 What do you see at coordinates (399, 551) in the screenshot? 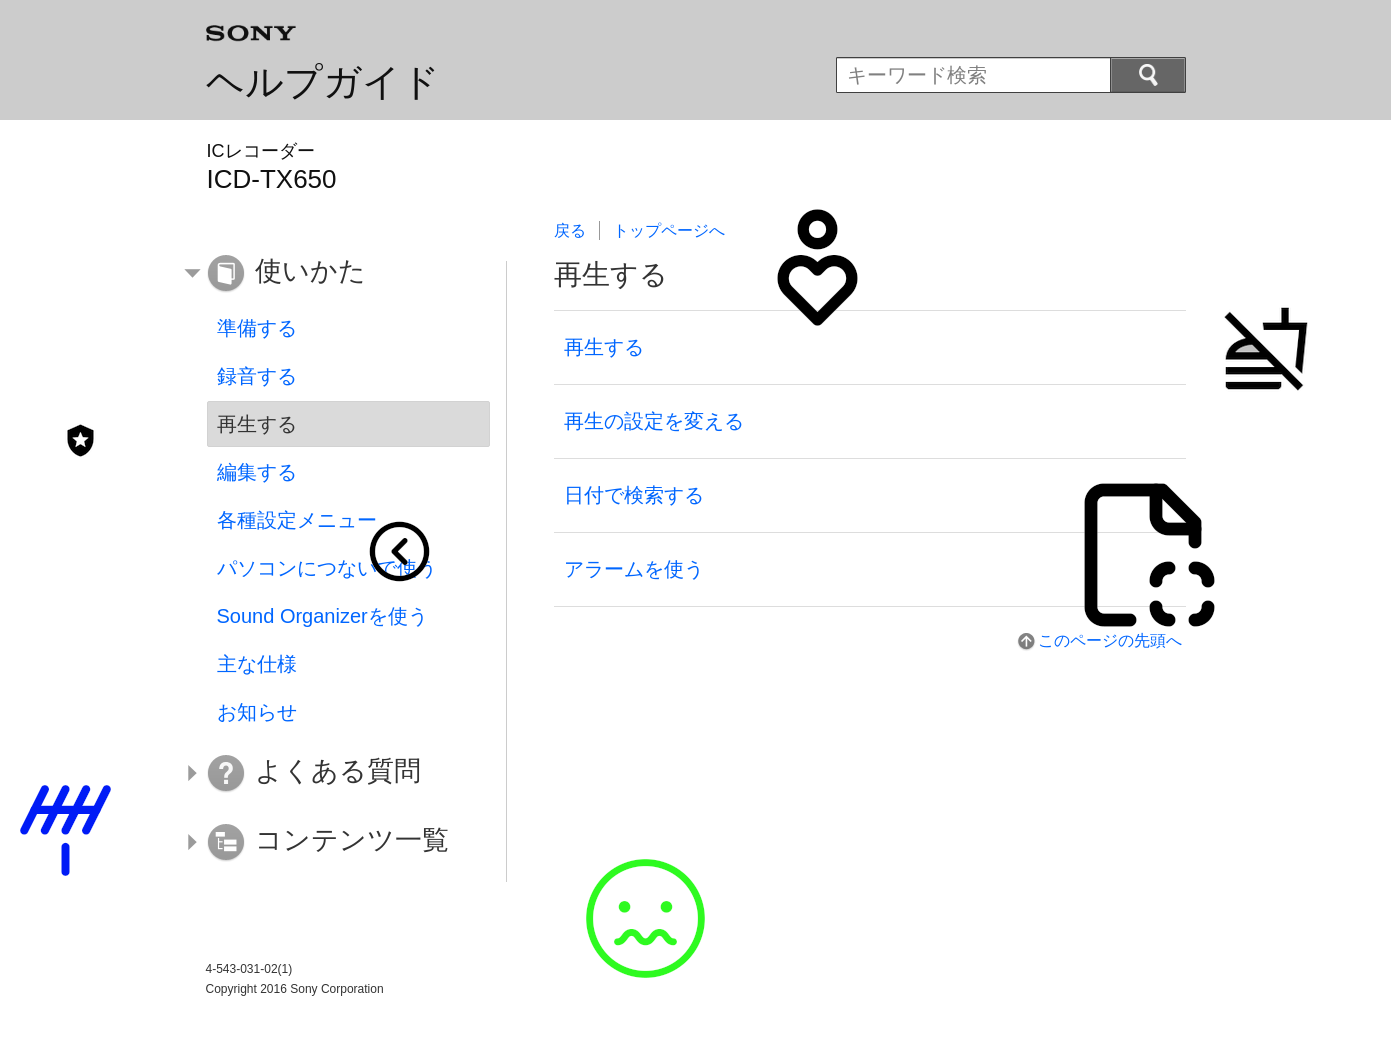
I see `go back to the previous screen` at bounding box center [399, 551].